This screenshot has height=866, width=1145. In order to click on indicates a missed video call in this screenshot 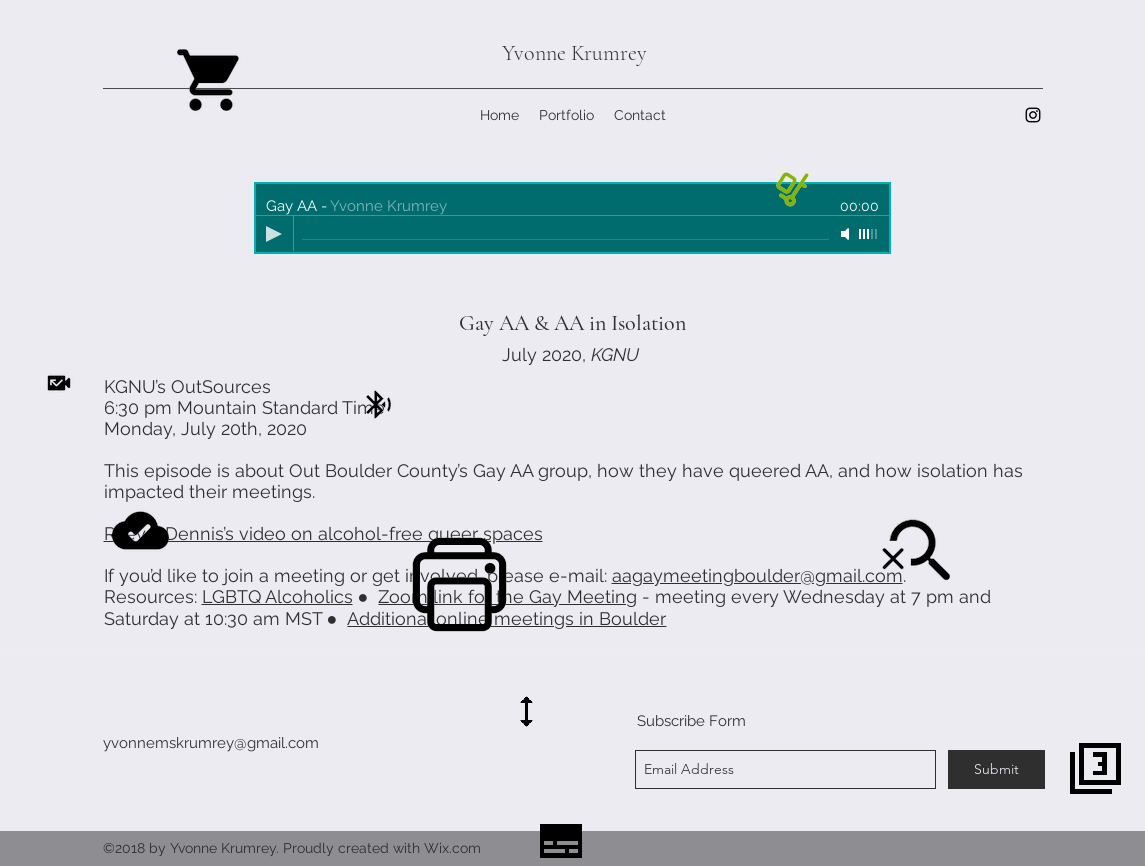, I will do `click(59, 383)`.